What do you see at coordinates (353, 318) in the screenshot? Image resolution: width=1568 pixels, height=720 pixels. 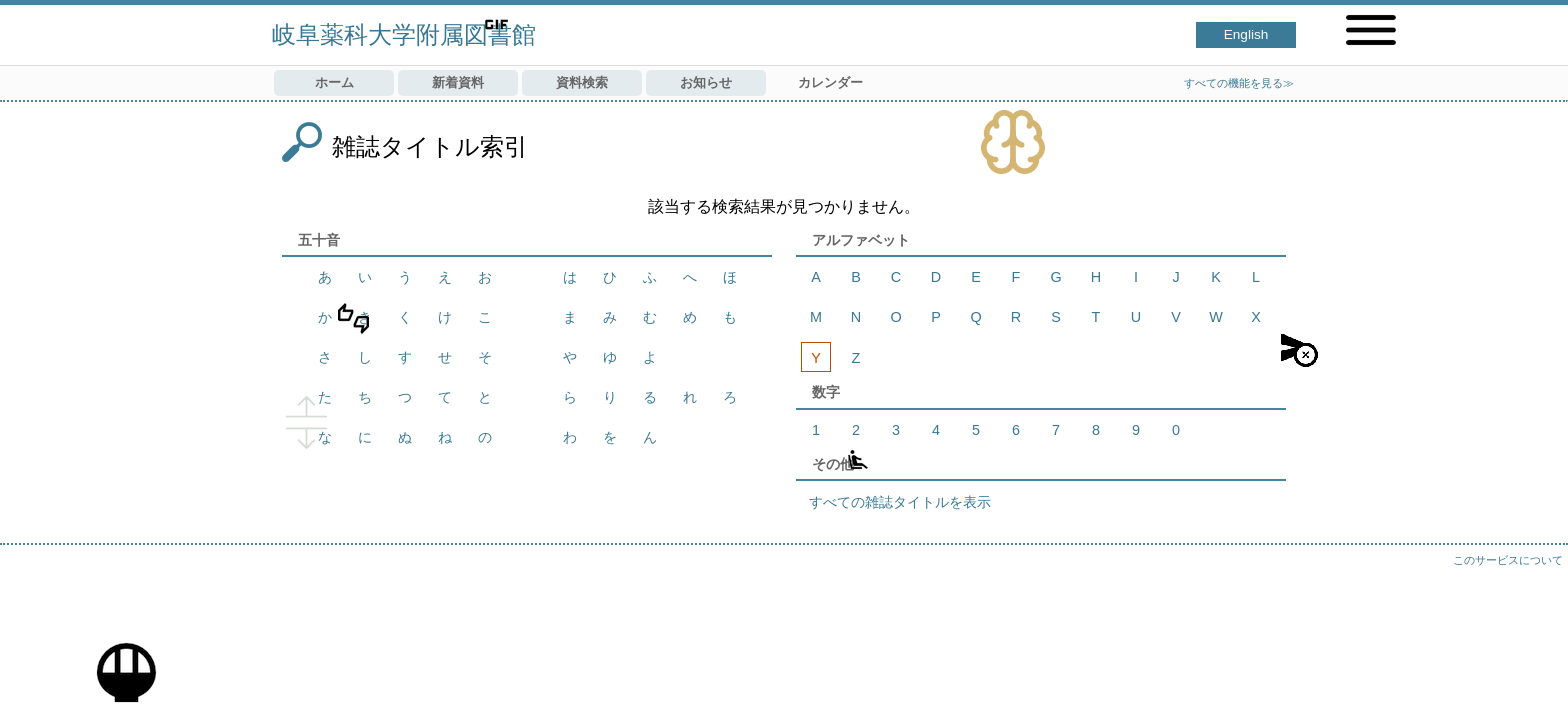 I see `rate or provide feedback` at bounding box center [353, 318].